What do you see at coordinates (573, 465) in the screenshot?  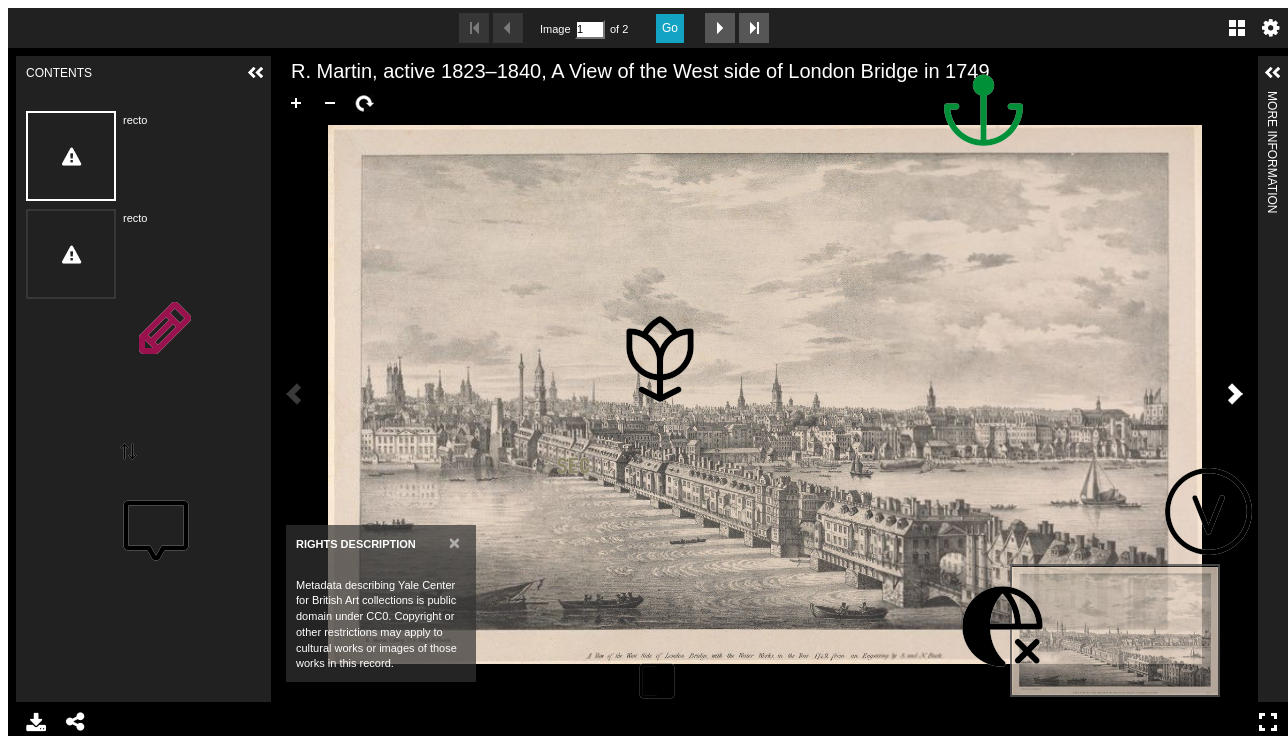 I see `secant function in a math or calculator app` at bounding box center [573, 465].